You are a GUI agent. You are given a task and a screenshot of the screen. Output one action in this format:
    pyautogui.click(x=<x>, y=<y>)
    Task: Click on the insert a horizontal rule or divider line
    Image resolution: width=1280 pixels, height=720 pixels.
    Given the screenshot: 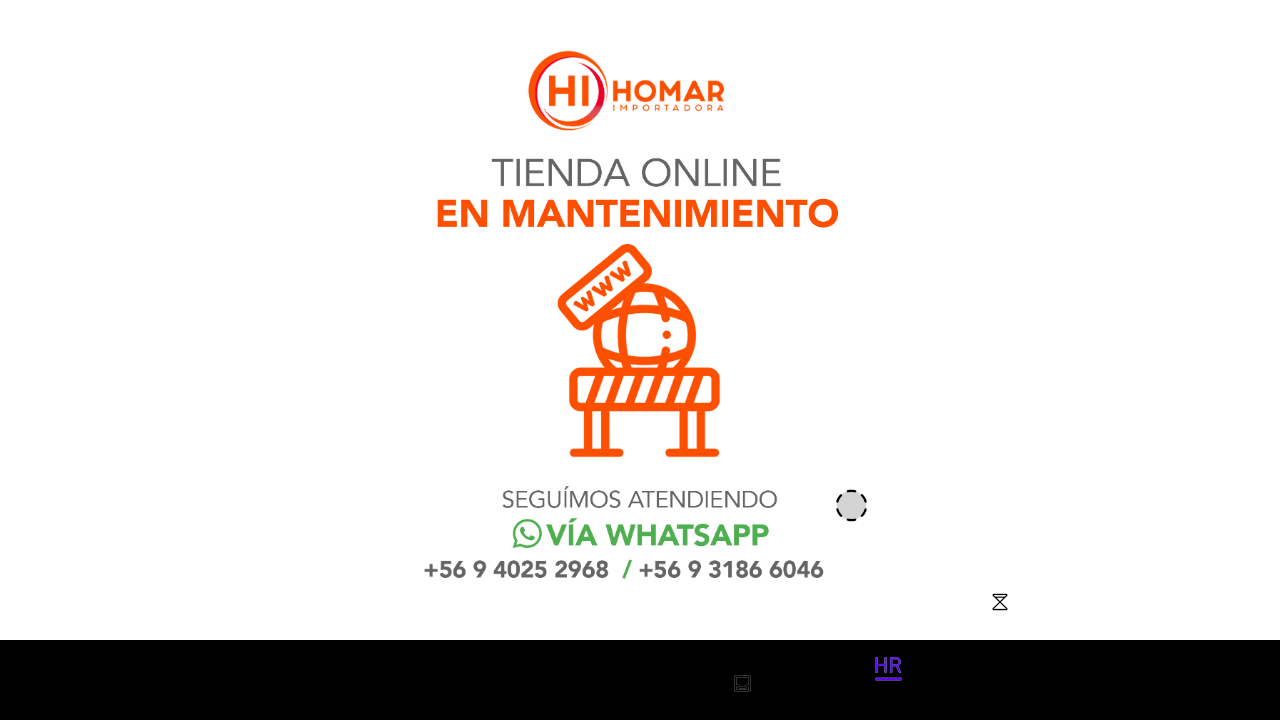 What is the action you would take?
    pyautogui.click(x=888, y=667)
    